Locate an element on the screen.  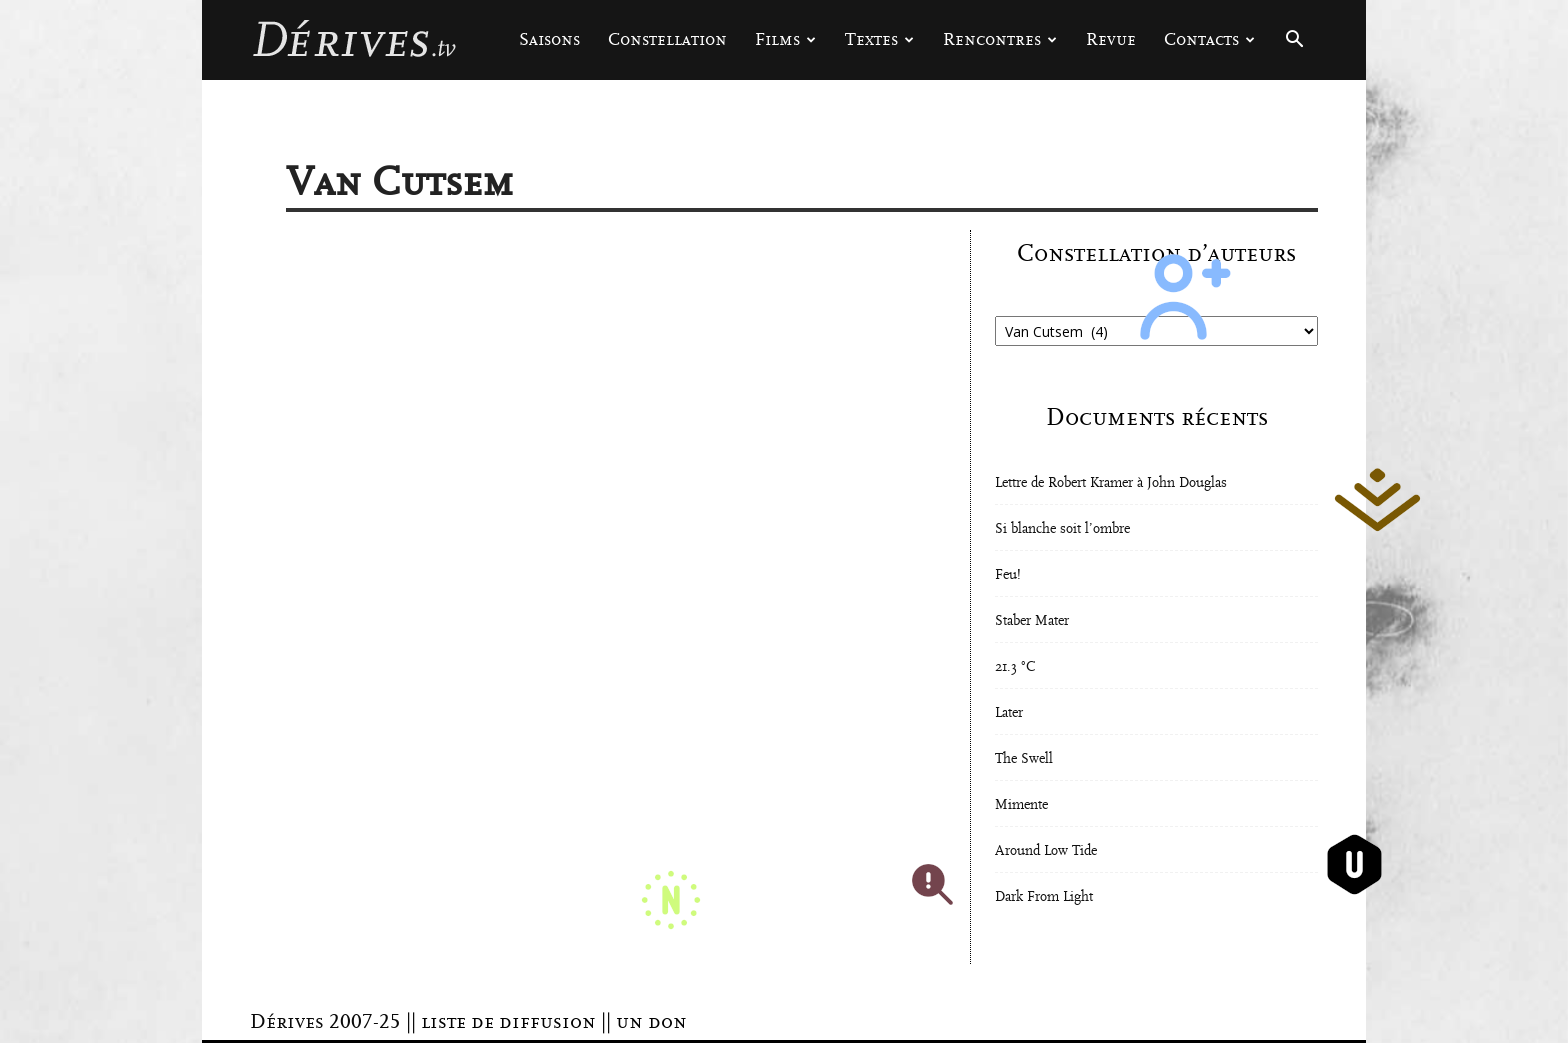
indicates a user or username initial is located at coordinates (1354, 864).